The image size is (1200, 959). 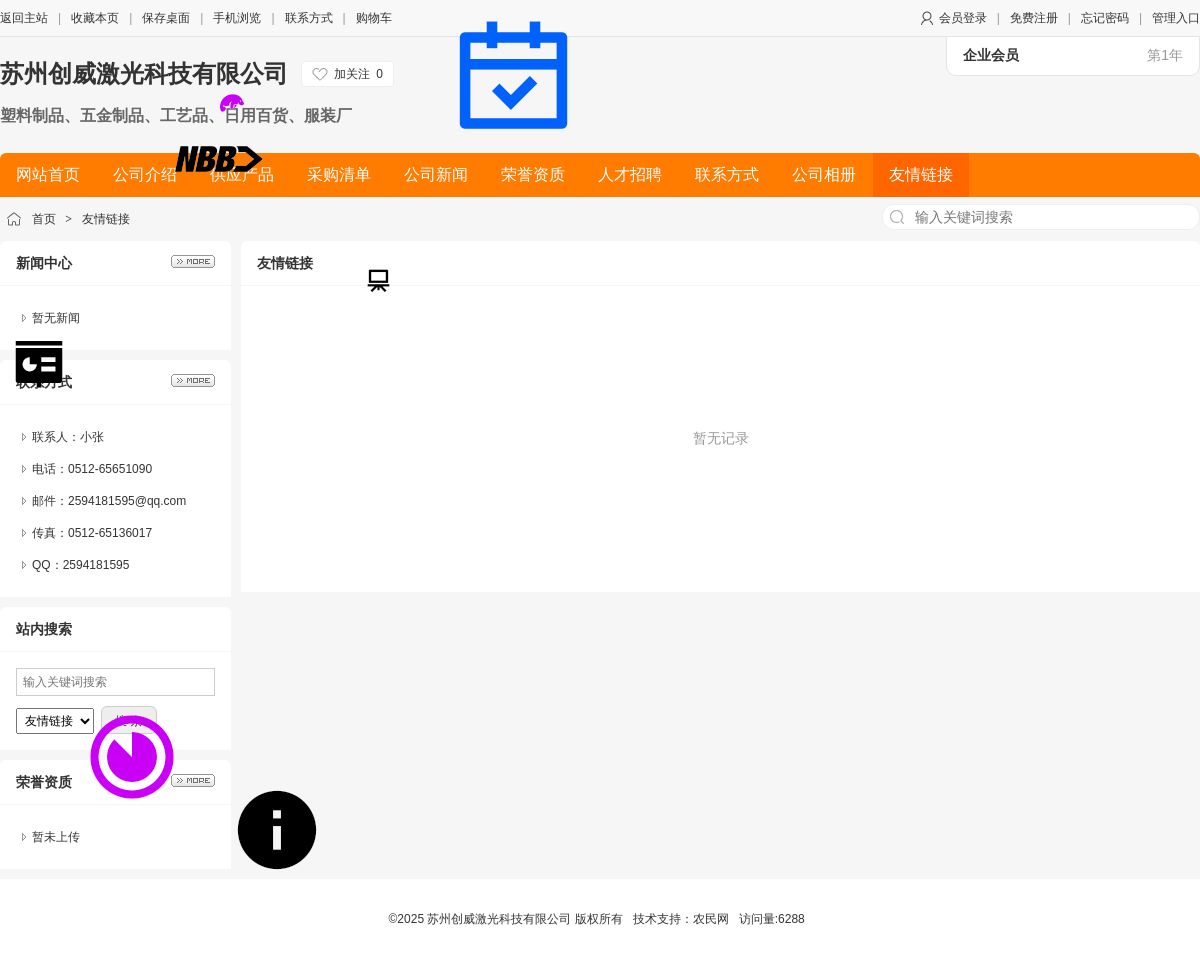 What do you see at coordinates (132, 757) in the screenshot?
I see `indicates task progress at approximately 70% complete` at bounding box center [132, 757].